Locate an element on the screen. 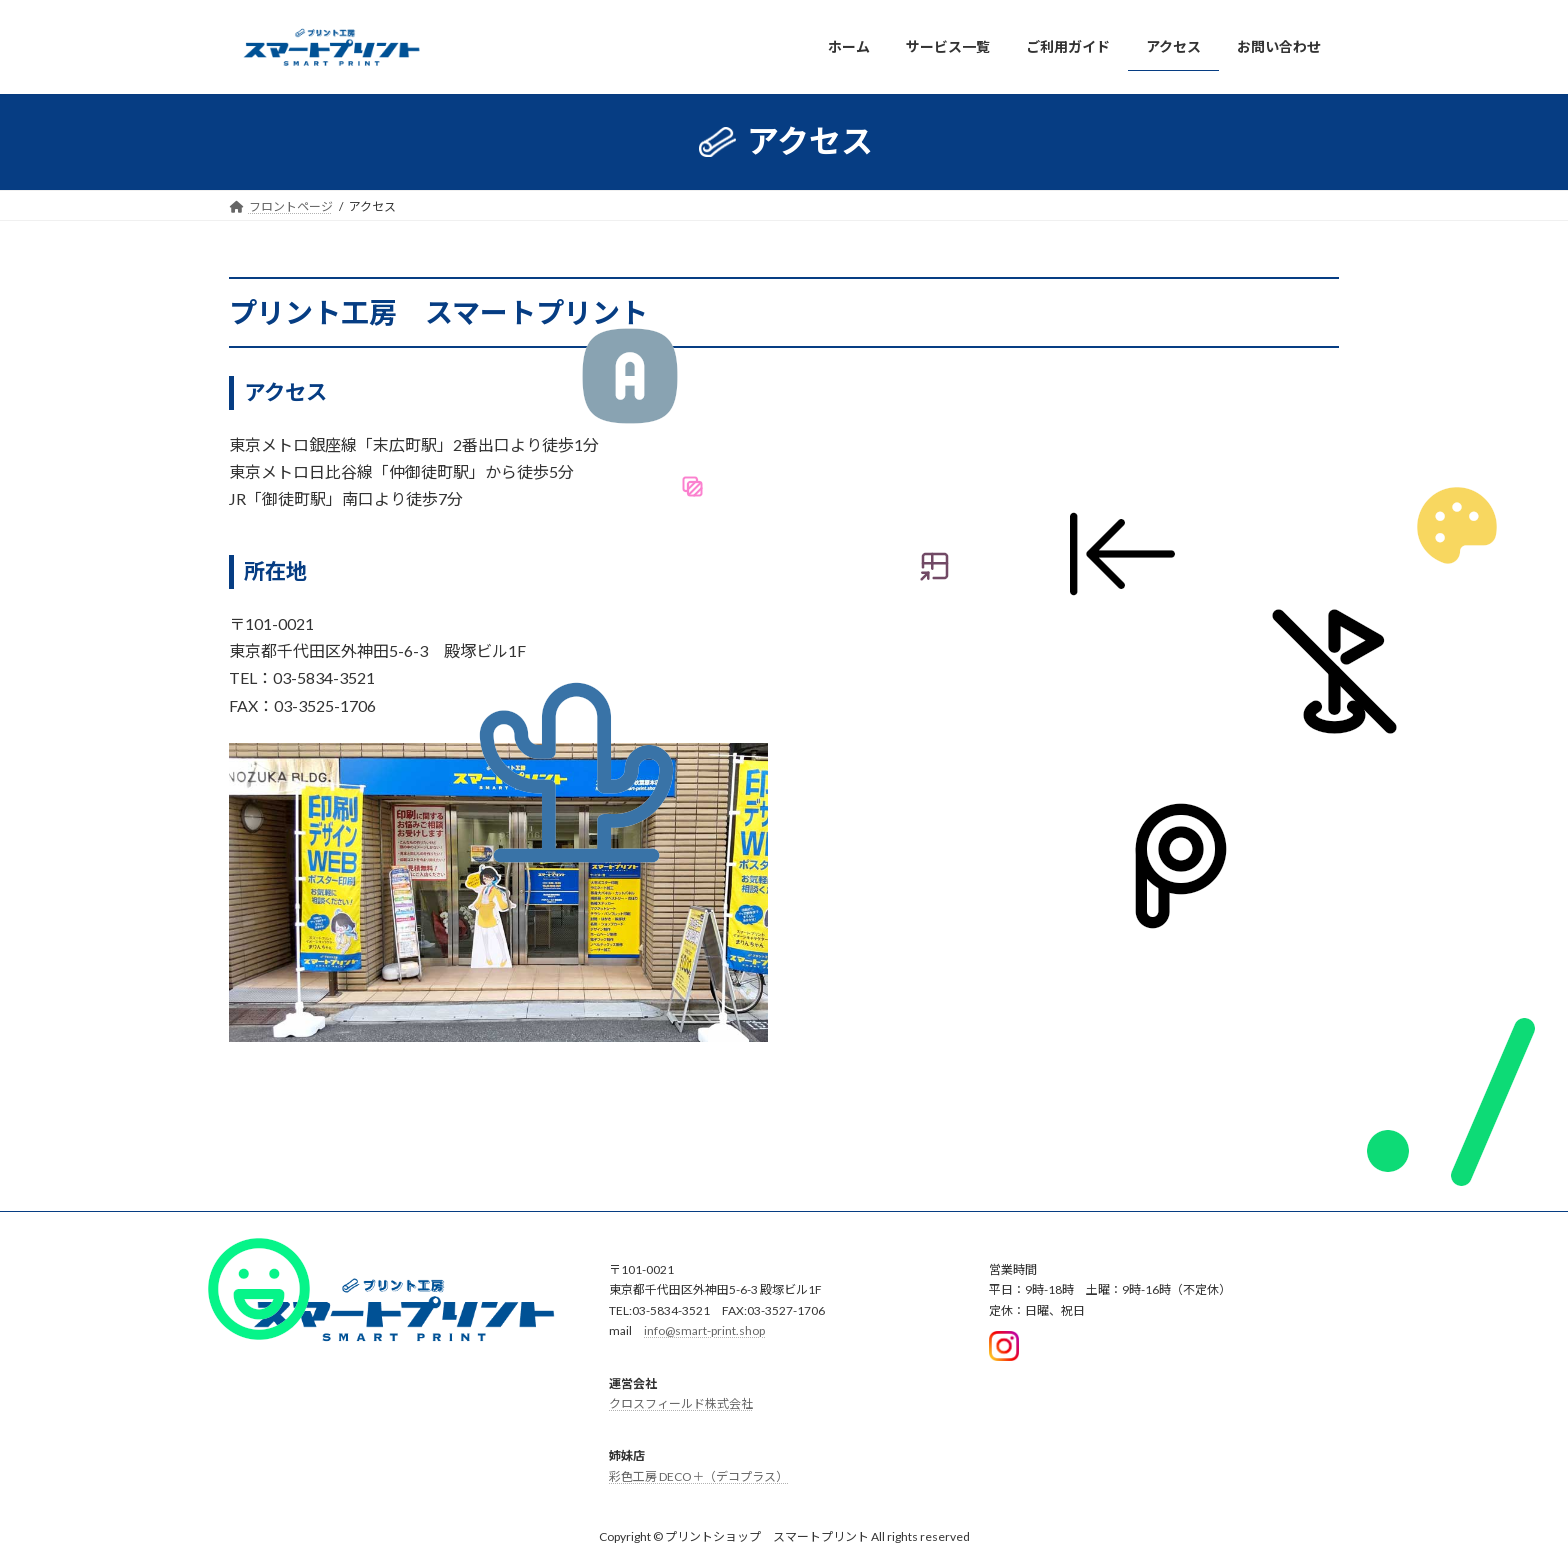 The height and width of the screenshot is (1560, 1568). indicates a relative file path reference is located at coordinates (1451, 1102).